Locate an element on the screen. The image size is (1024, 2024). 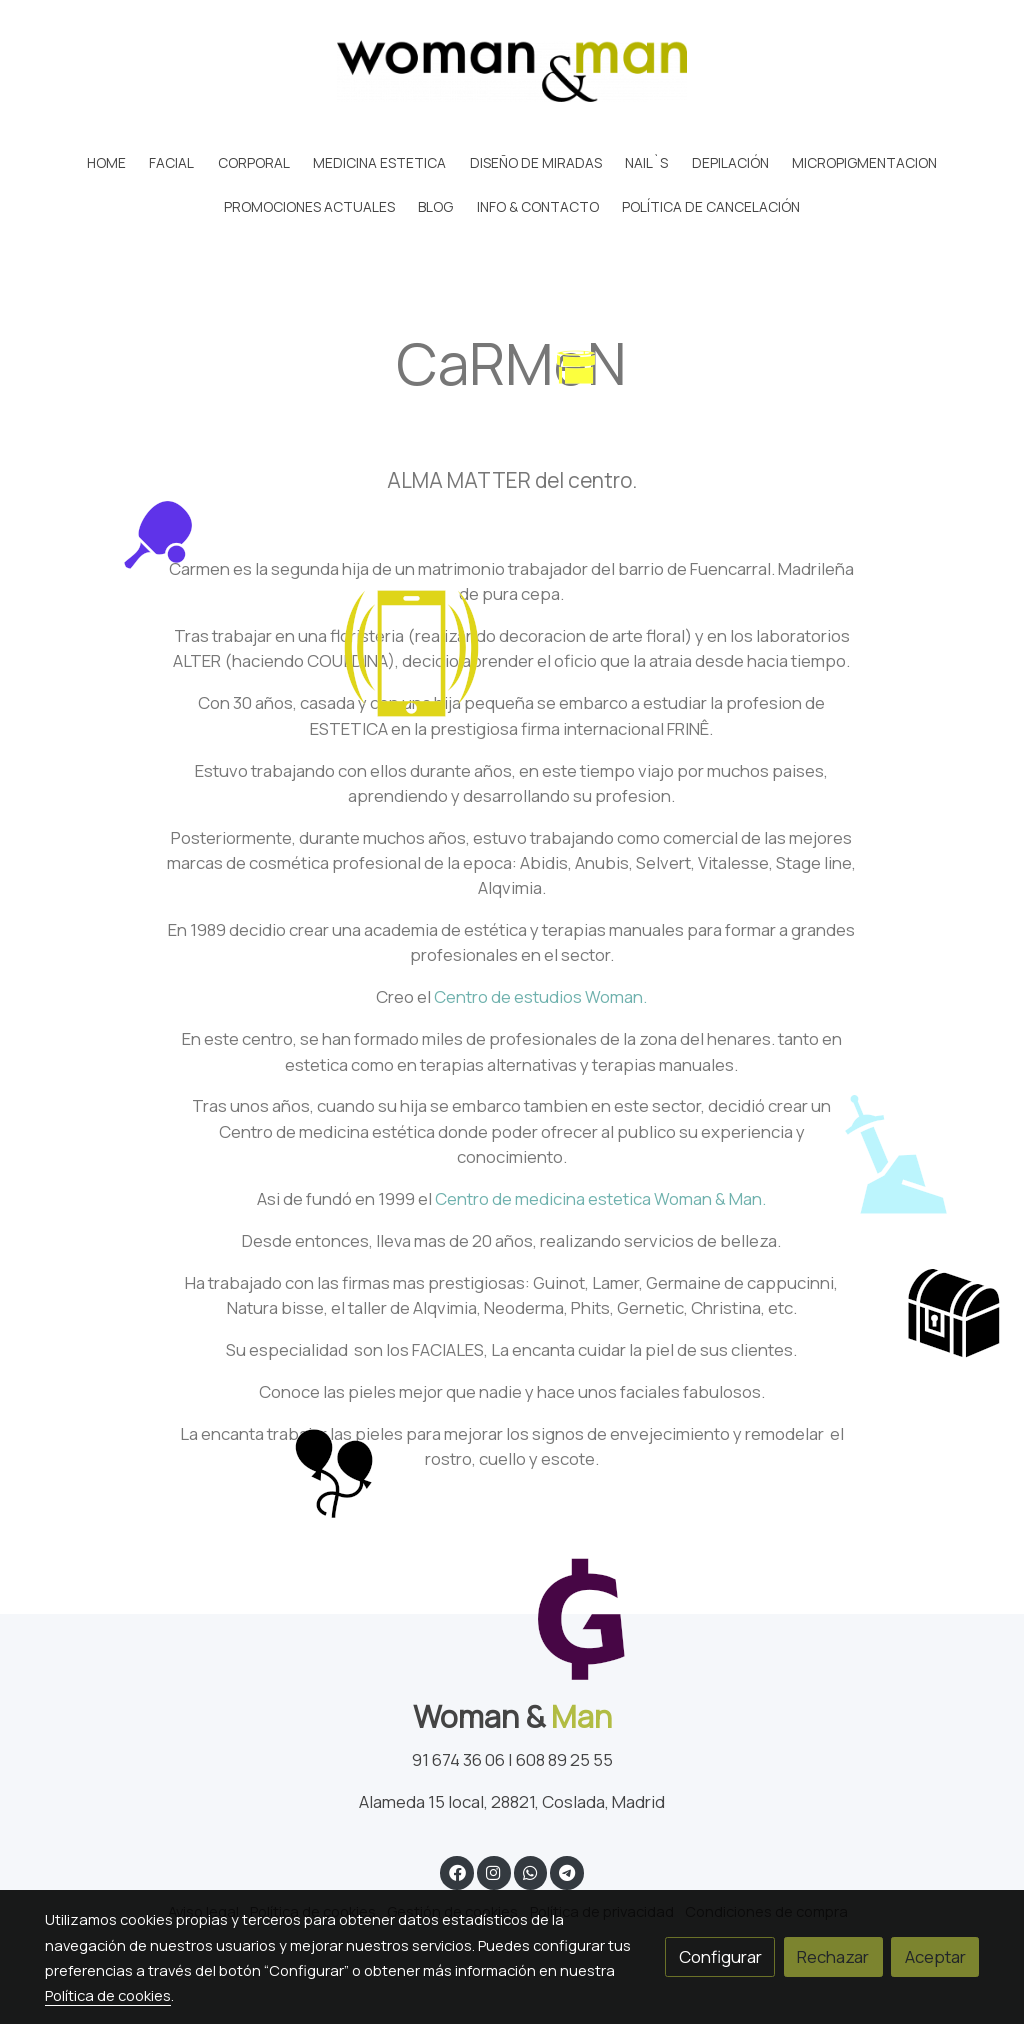
access legendary or rare items is located at coordinates (893, 1154).